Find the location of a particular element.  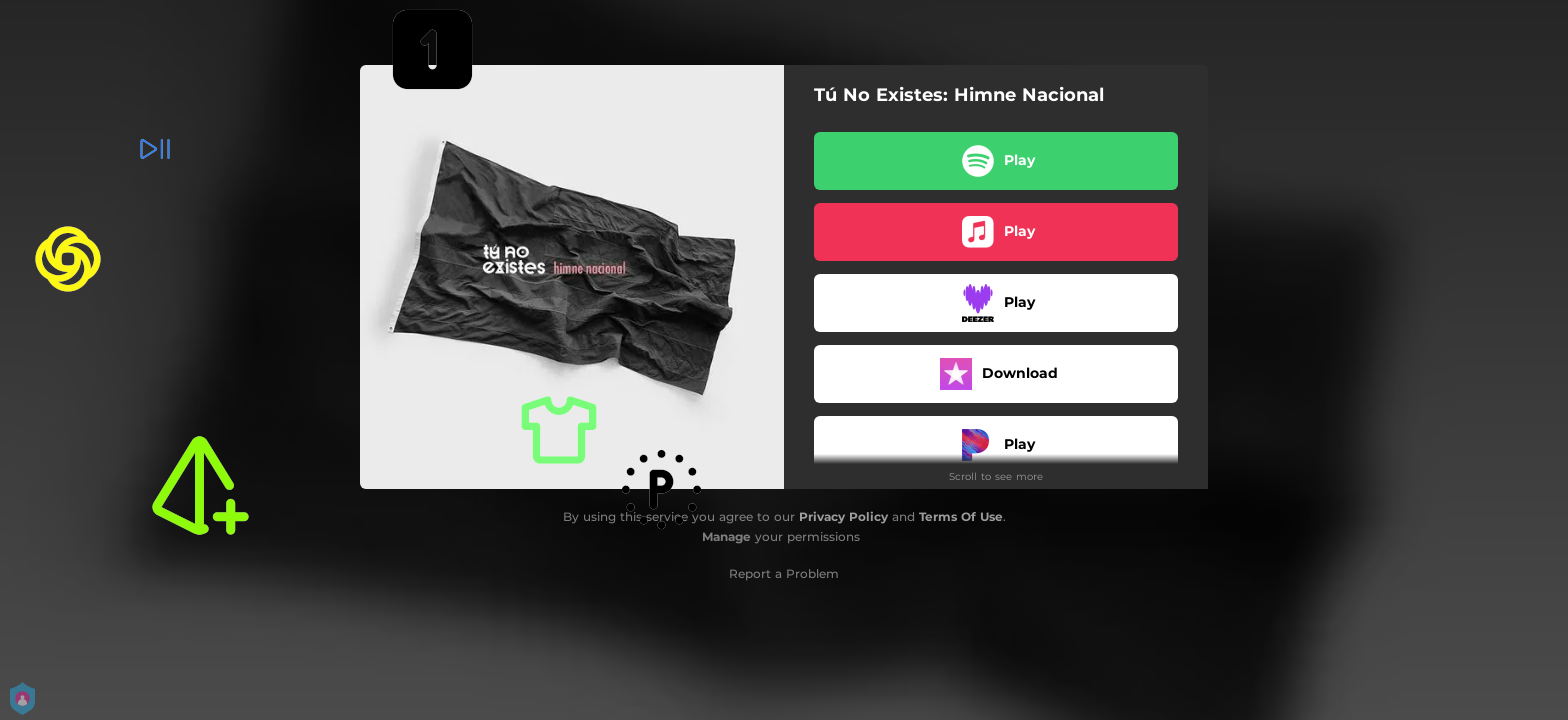

browse clothing or apparel items is located at coordinates (559, 430).